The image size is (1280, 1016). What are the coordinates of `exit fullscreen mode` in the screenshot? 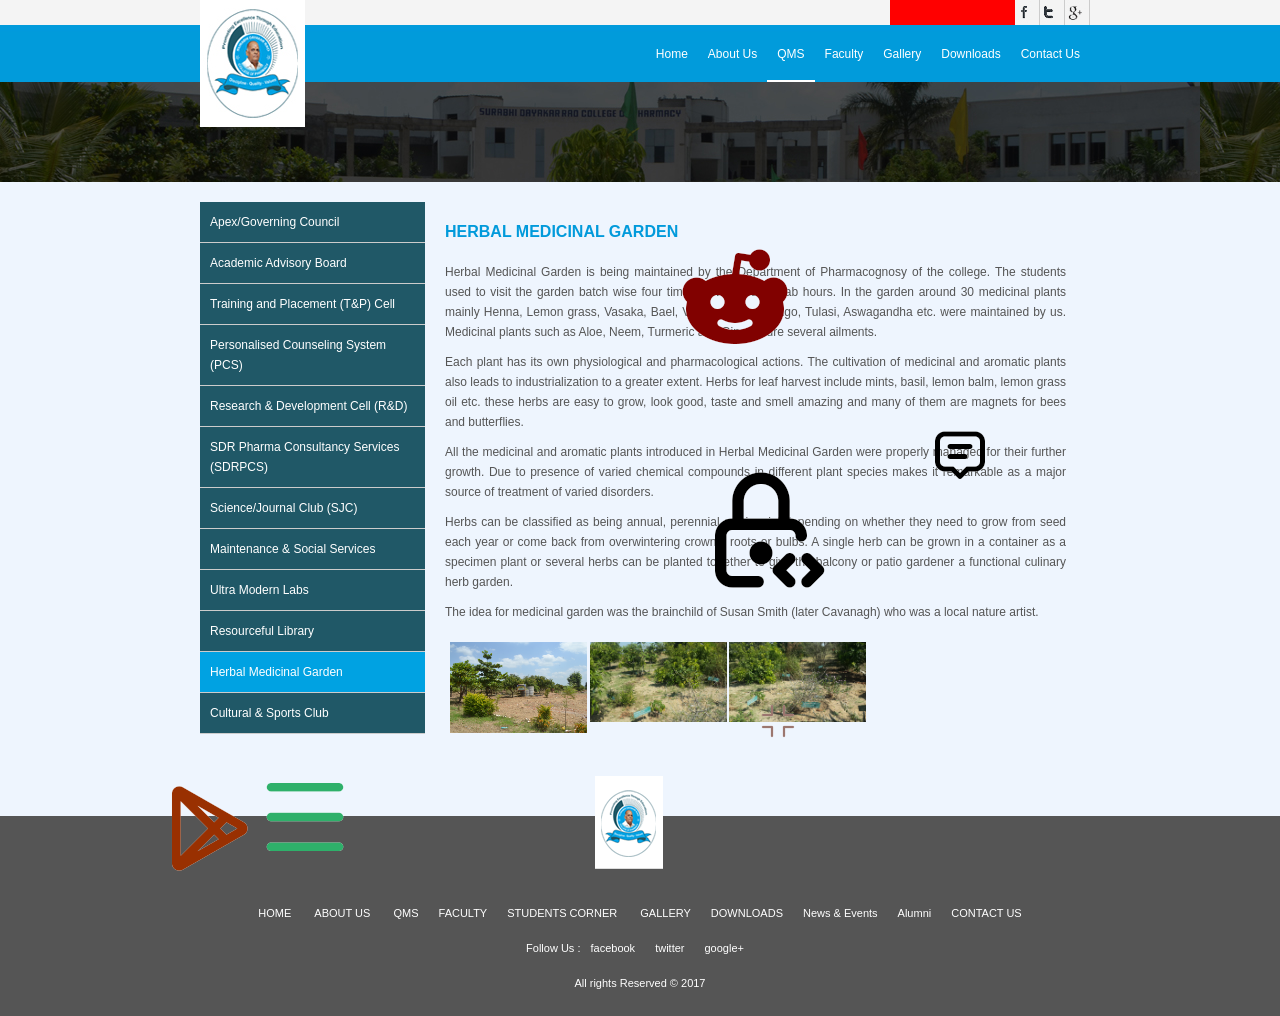 It's located at (778, 721).